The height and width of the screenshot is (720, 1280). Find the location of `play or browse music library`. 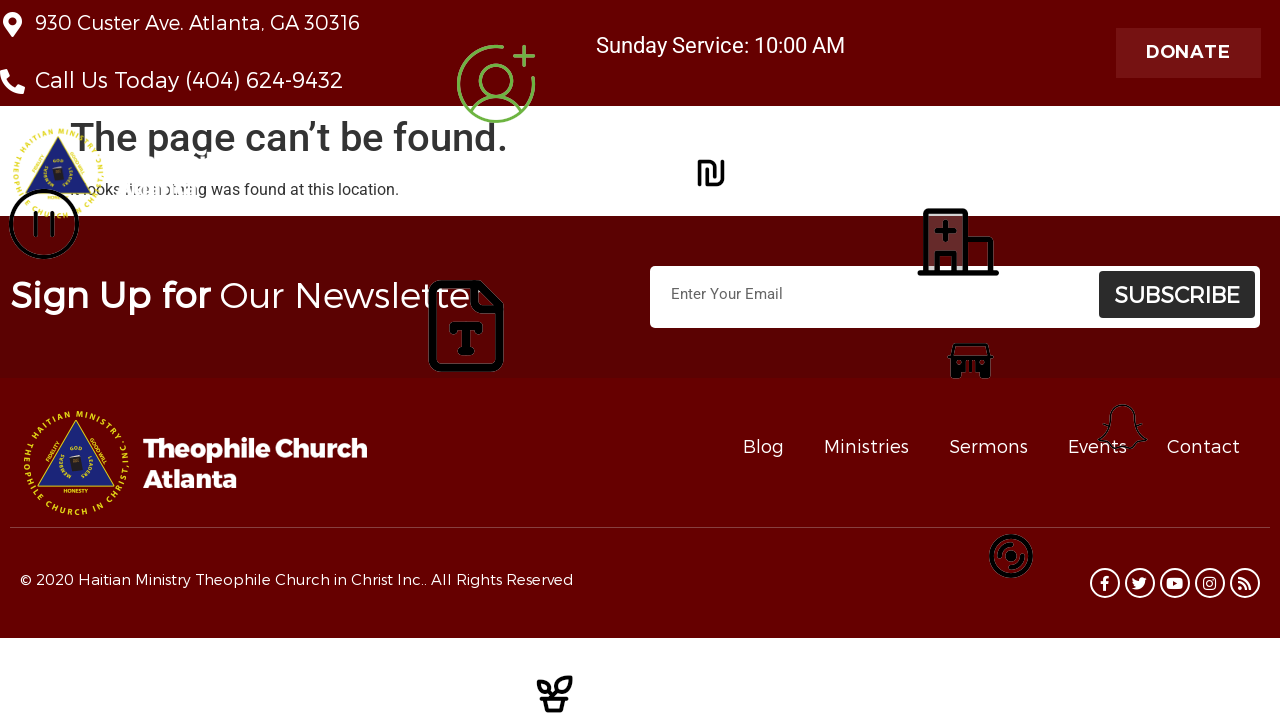

play or browse music library is located at coordinates (1011, 556).